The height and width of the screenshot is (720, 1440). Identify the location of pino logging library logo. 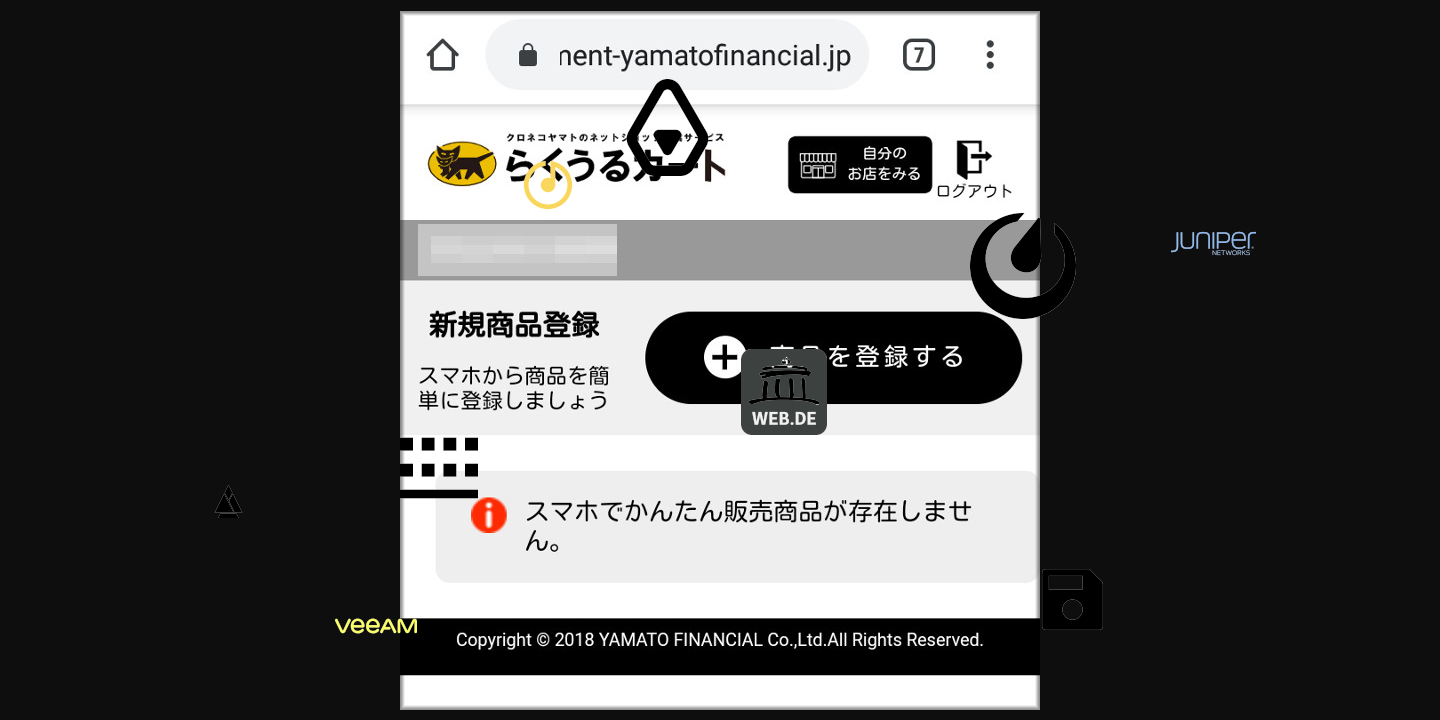
(228, 501).